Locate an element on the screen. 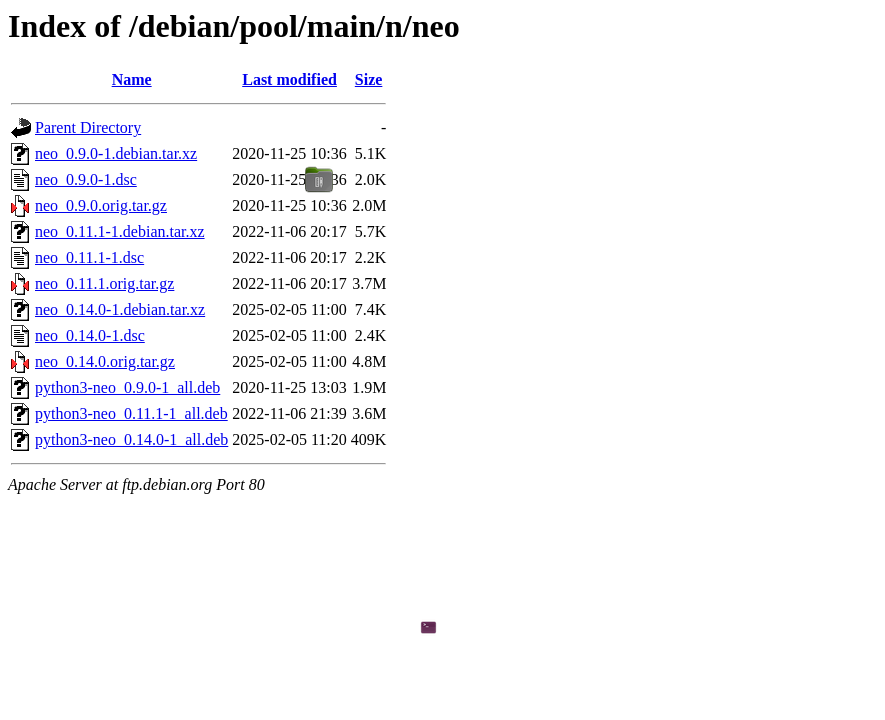 The image size is (885, 720). open templates folder is located at coordinates (319, 179).